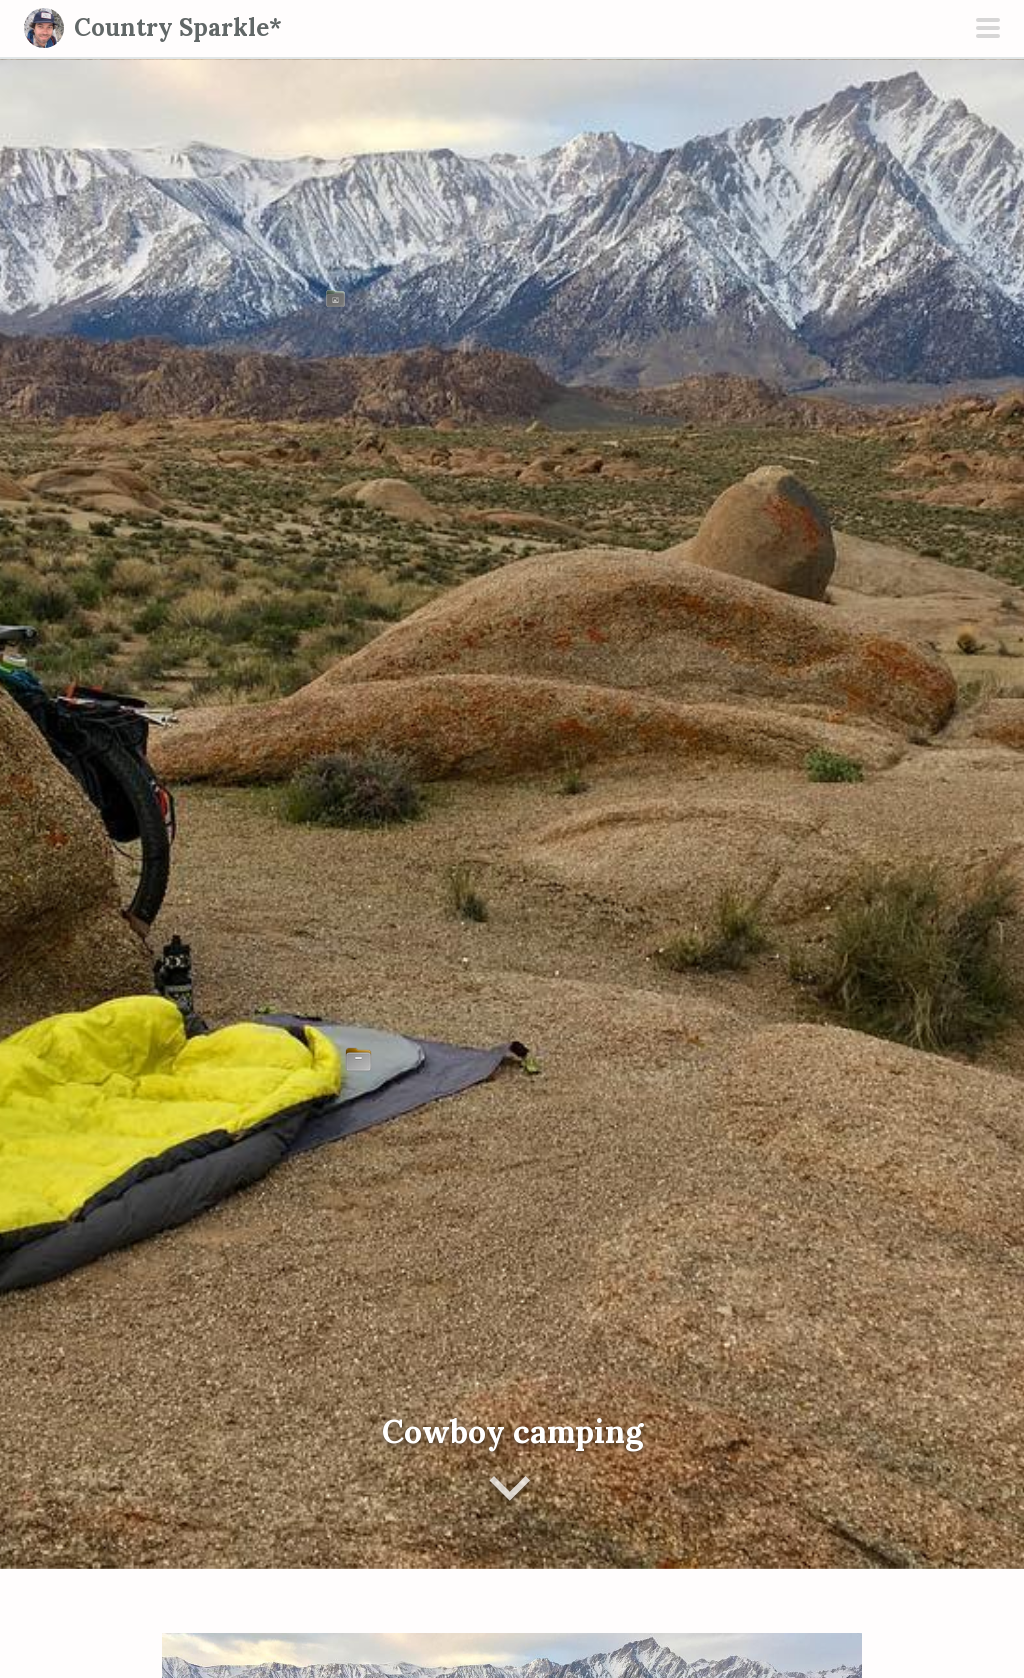 Image resolution: width=1024 pixels, height=1678 pixels. Describe the element at coordinates (358, 1059) in the screenshot. I see `open the file manager` at that location.